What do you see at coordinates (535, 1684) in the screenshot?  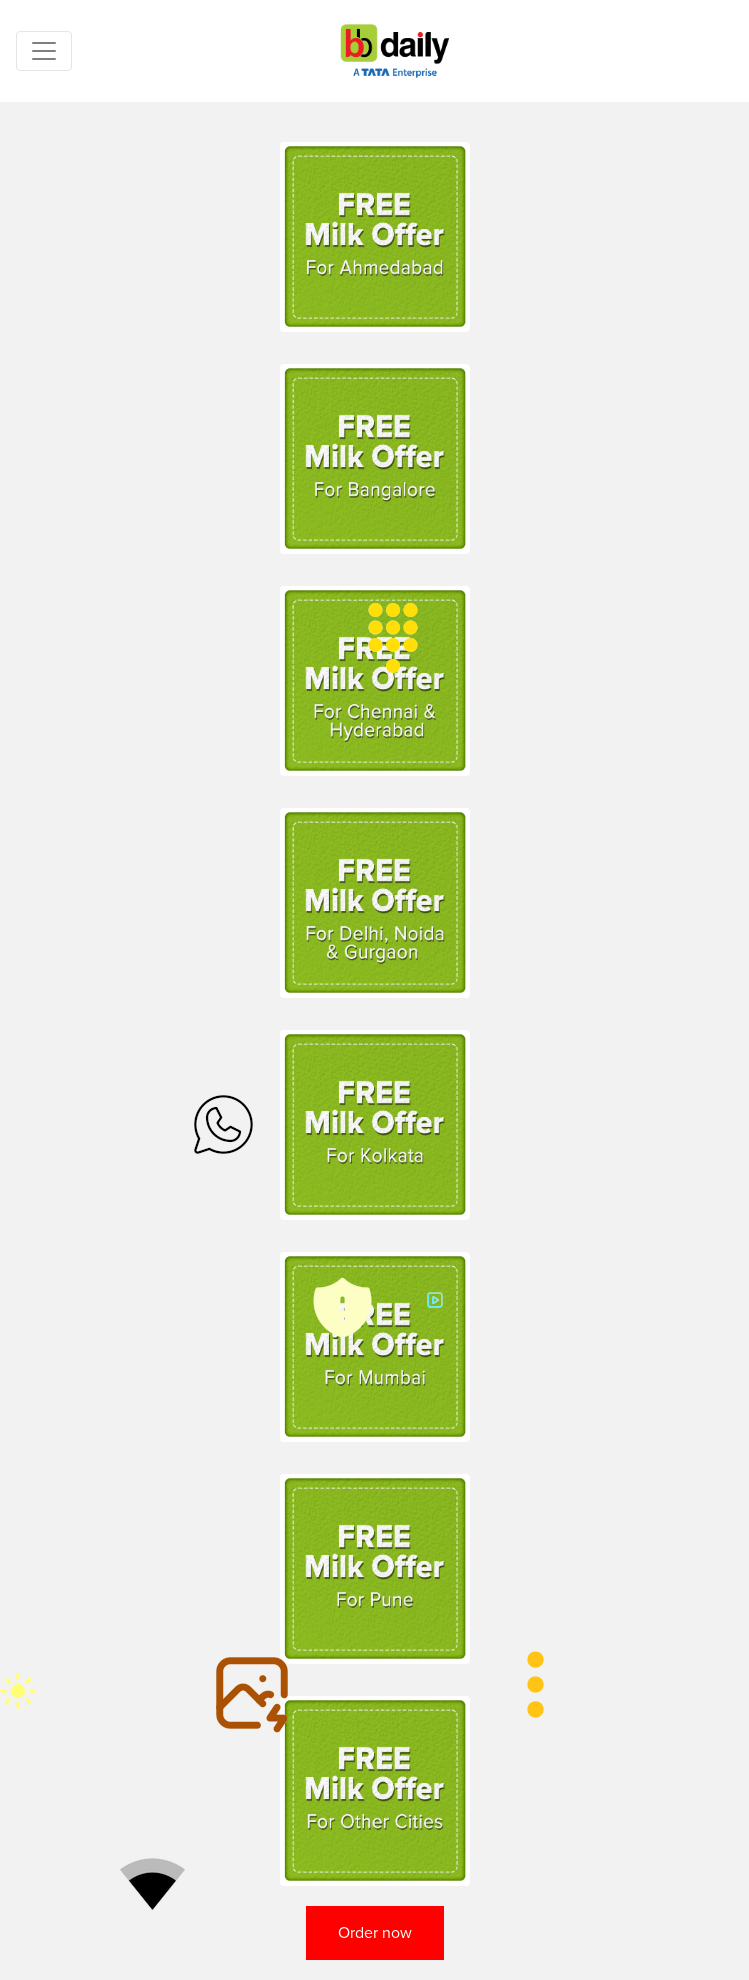 I see `access more options or actions` at bounding box center [535, 1684].